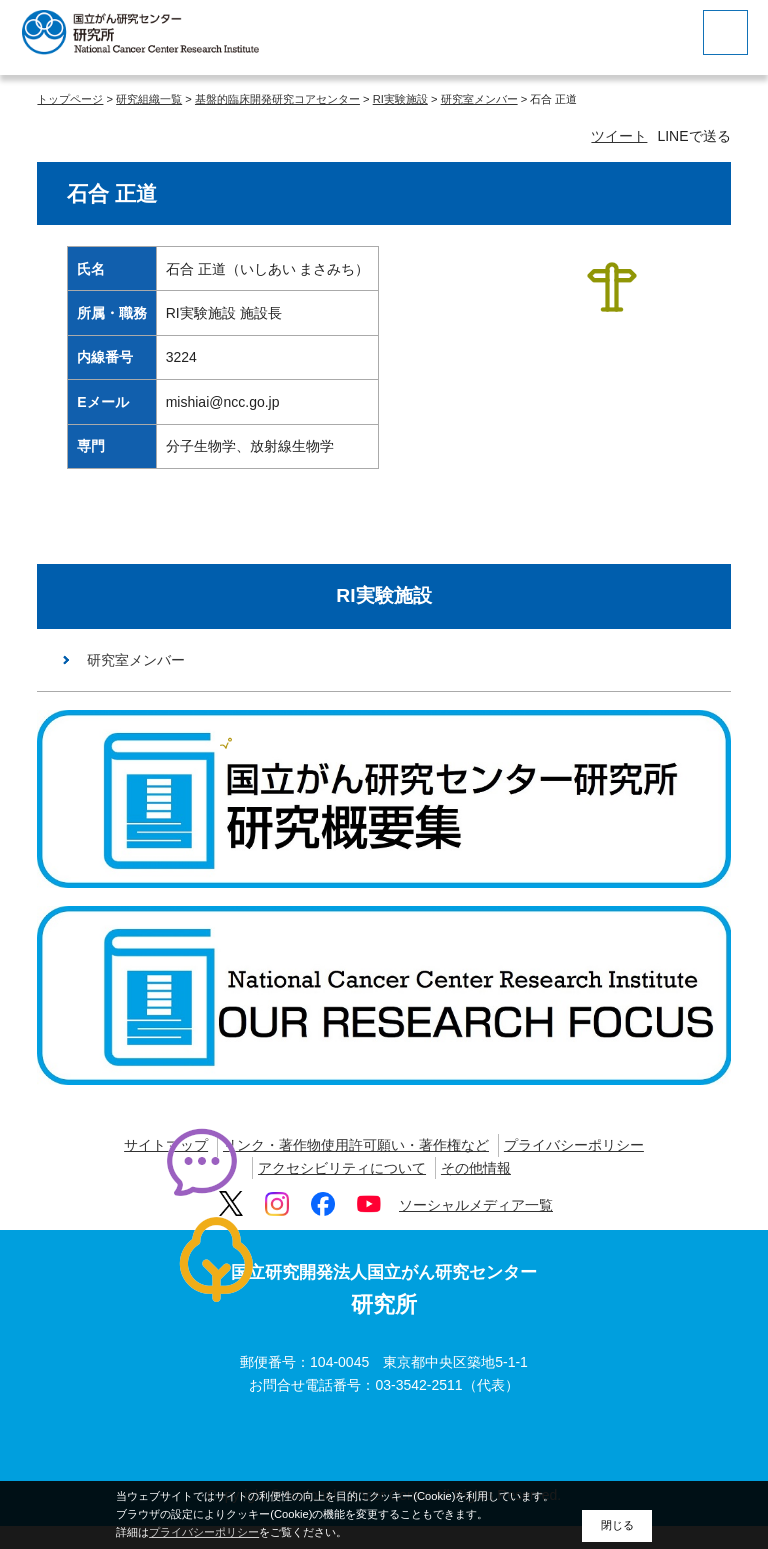 The height and width of the screenshot is (1549, 768). What do you see at coordinates (202, 1161) in the screenshot?
I see `open chat or messaging` at bounding box center [202, 1161].